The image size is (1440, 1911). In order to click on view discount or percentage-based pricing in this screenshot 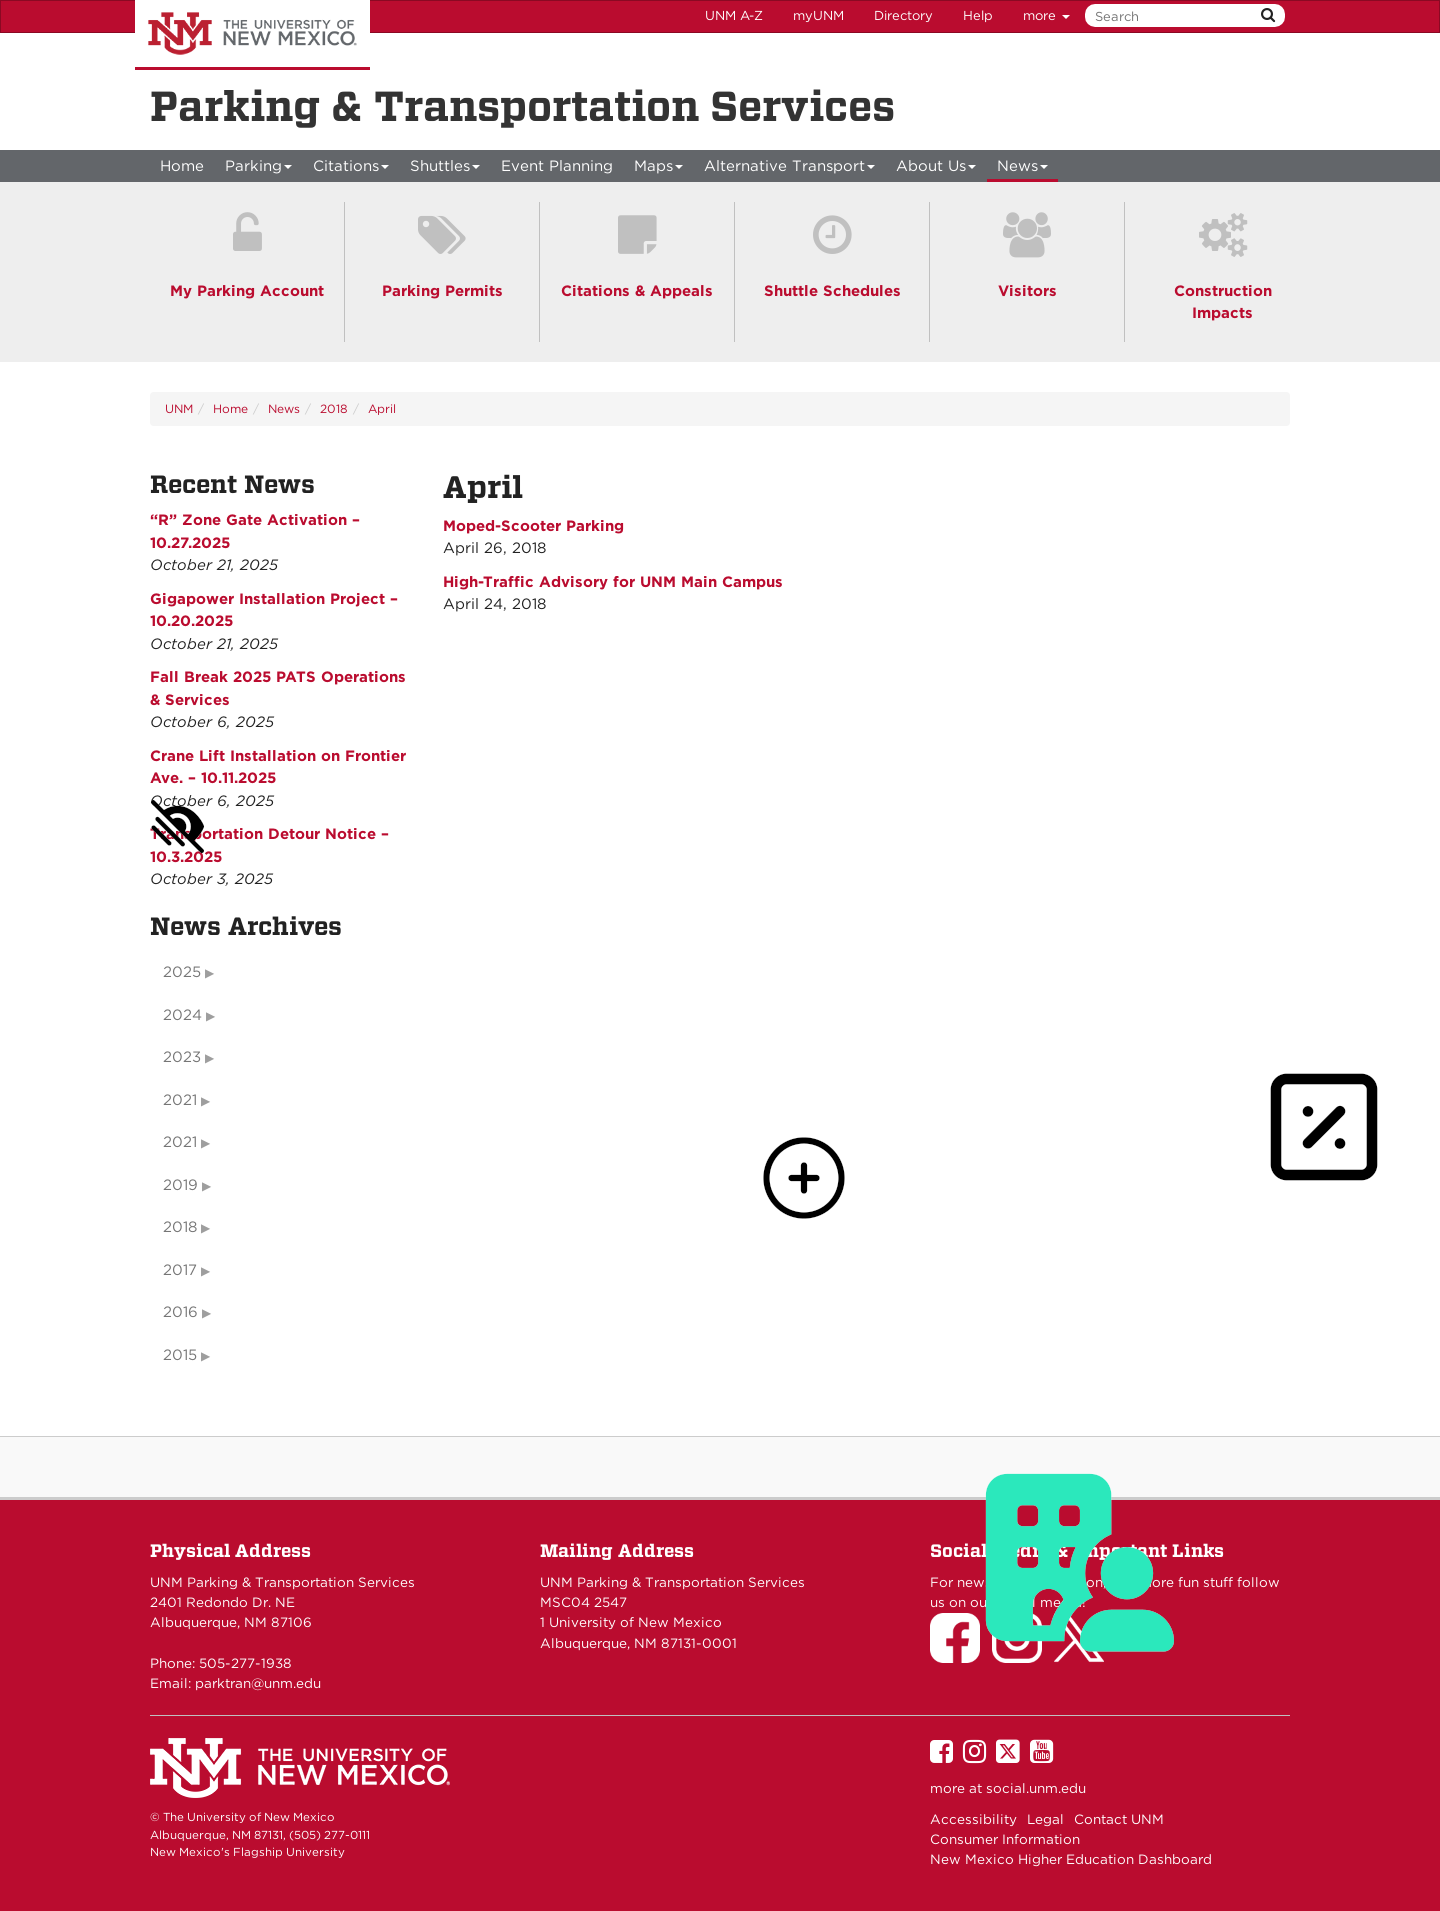, I will do `click(1324, 1127)`.